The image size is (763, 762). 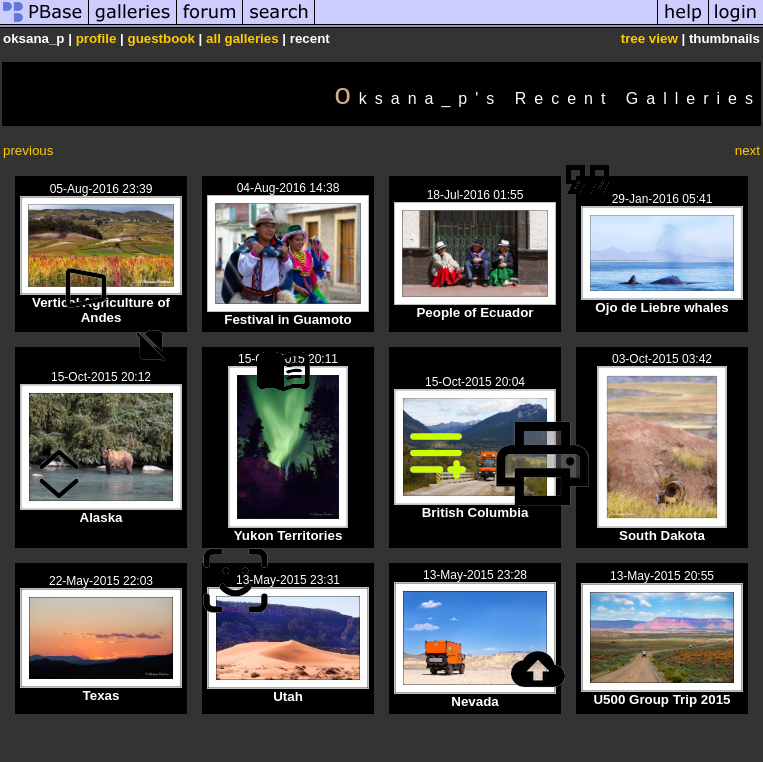 I want to click on no SIM card detected, so click(x=151, y=345).